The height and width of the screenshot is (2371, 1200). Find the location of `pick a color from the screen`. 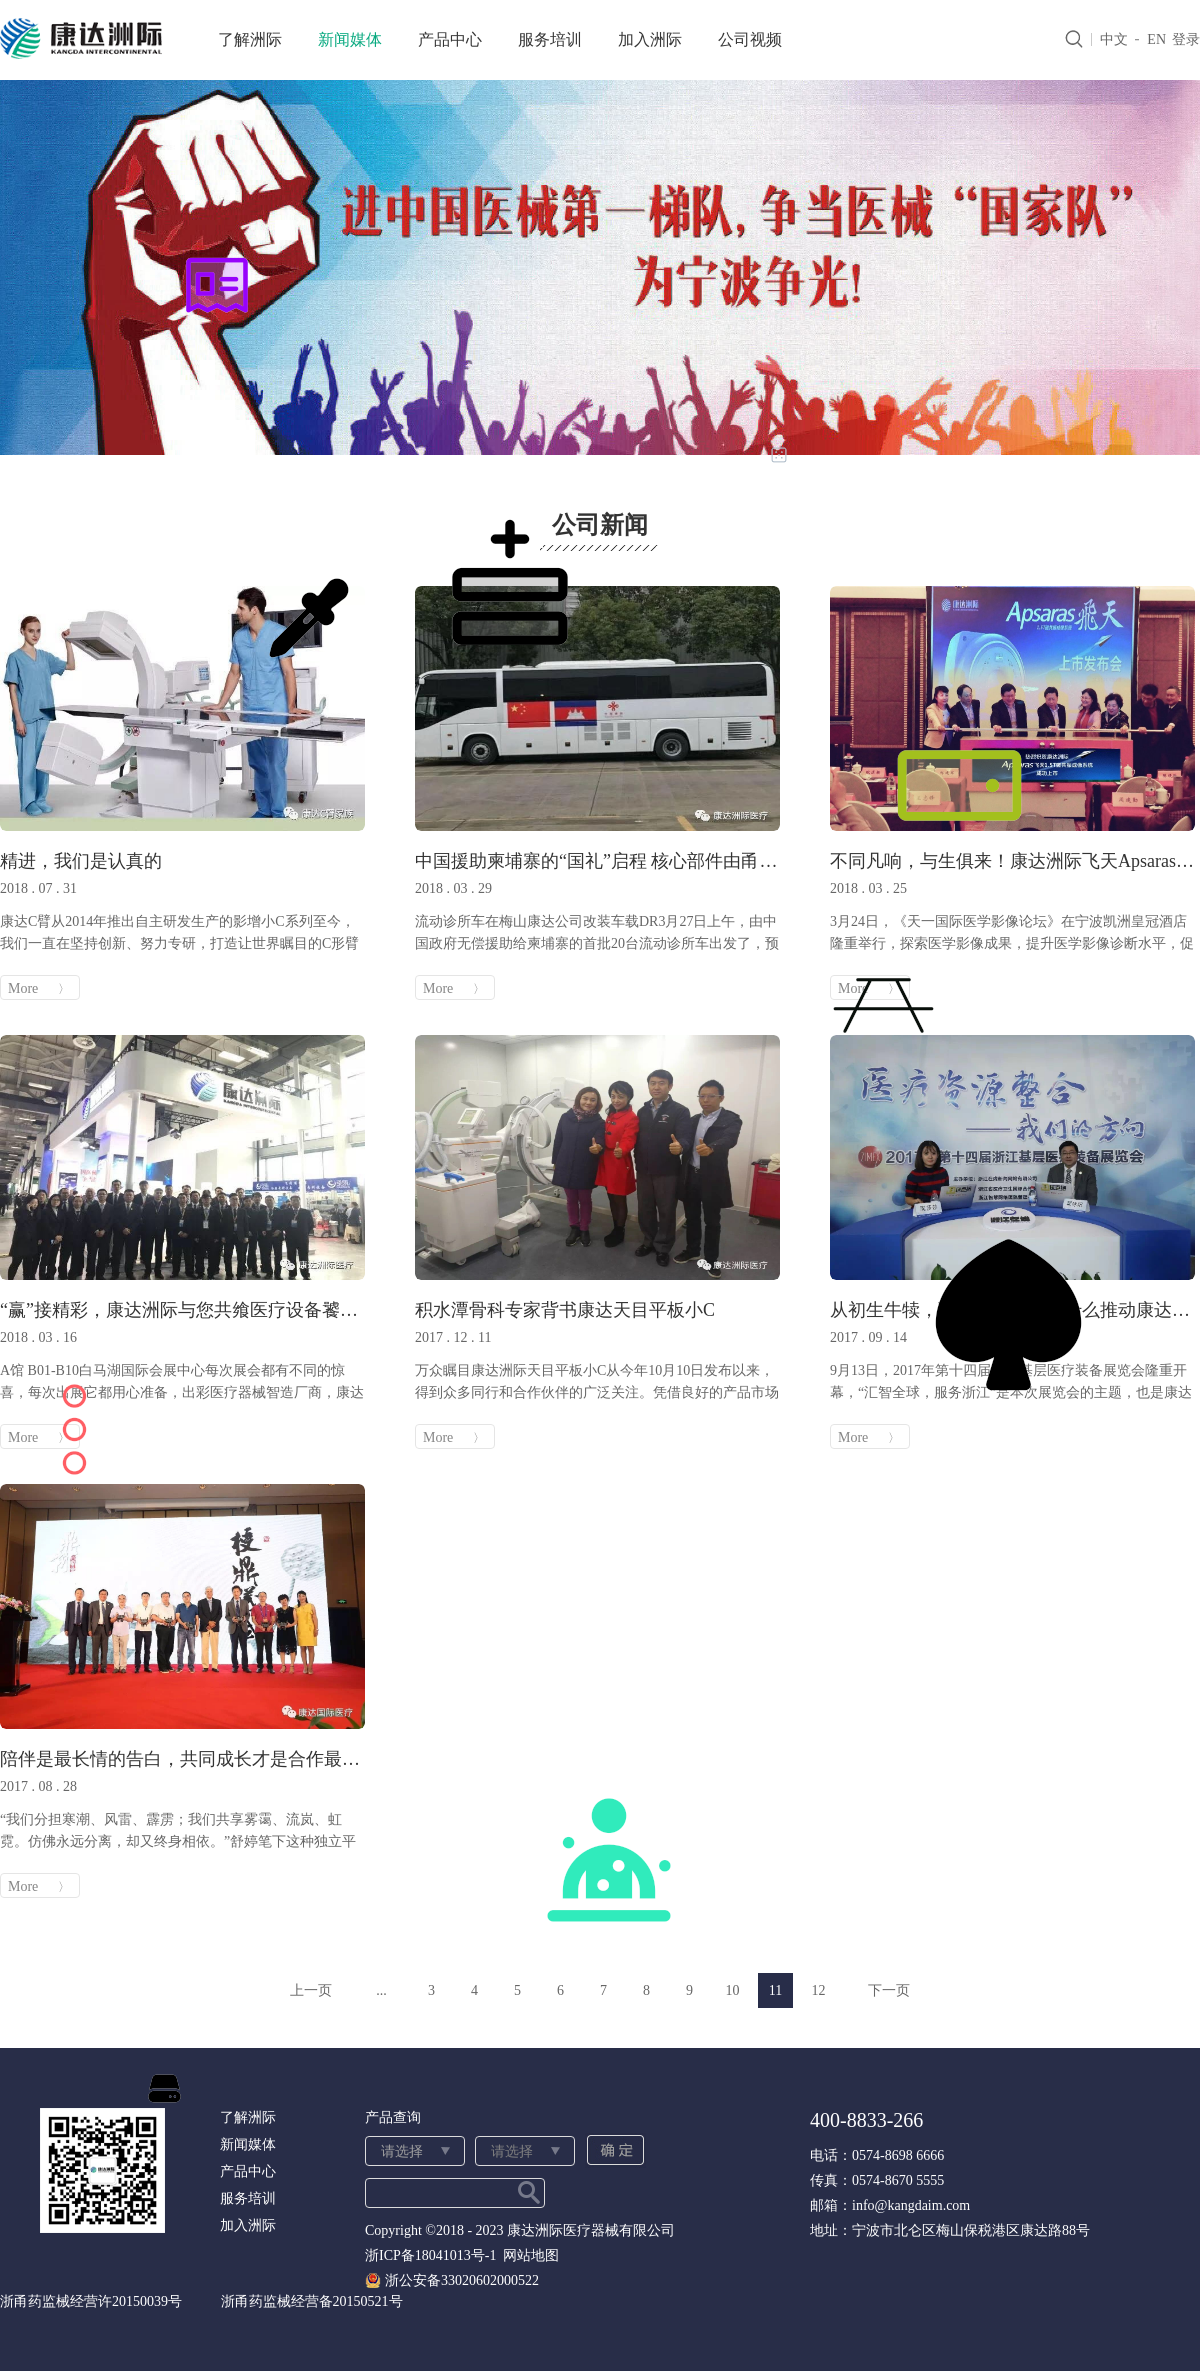

pick a color from the screen is located at coordinates (309, 618).